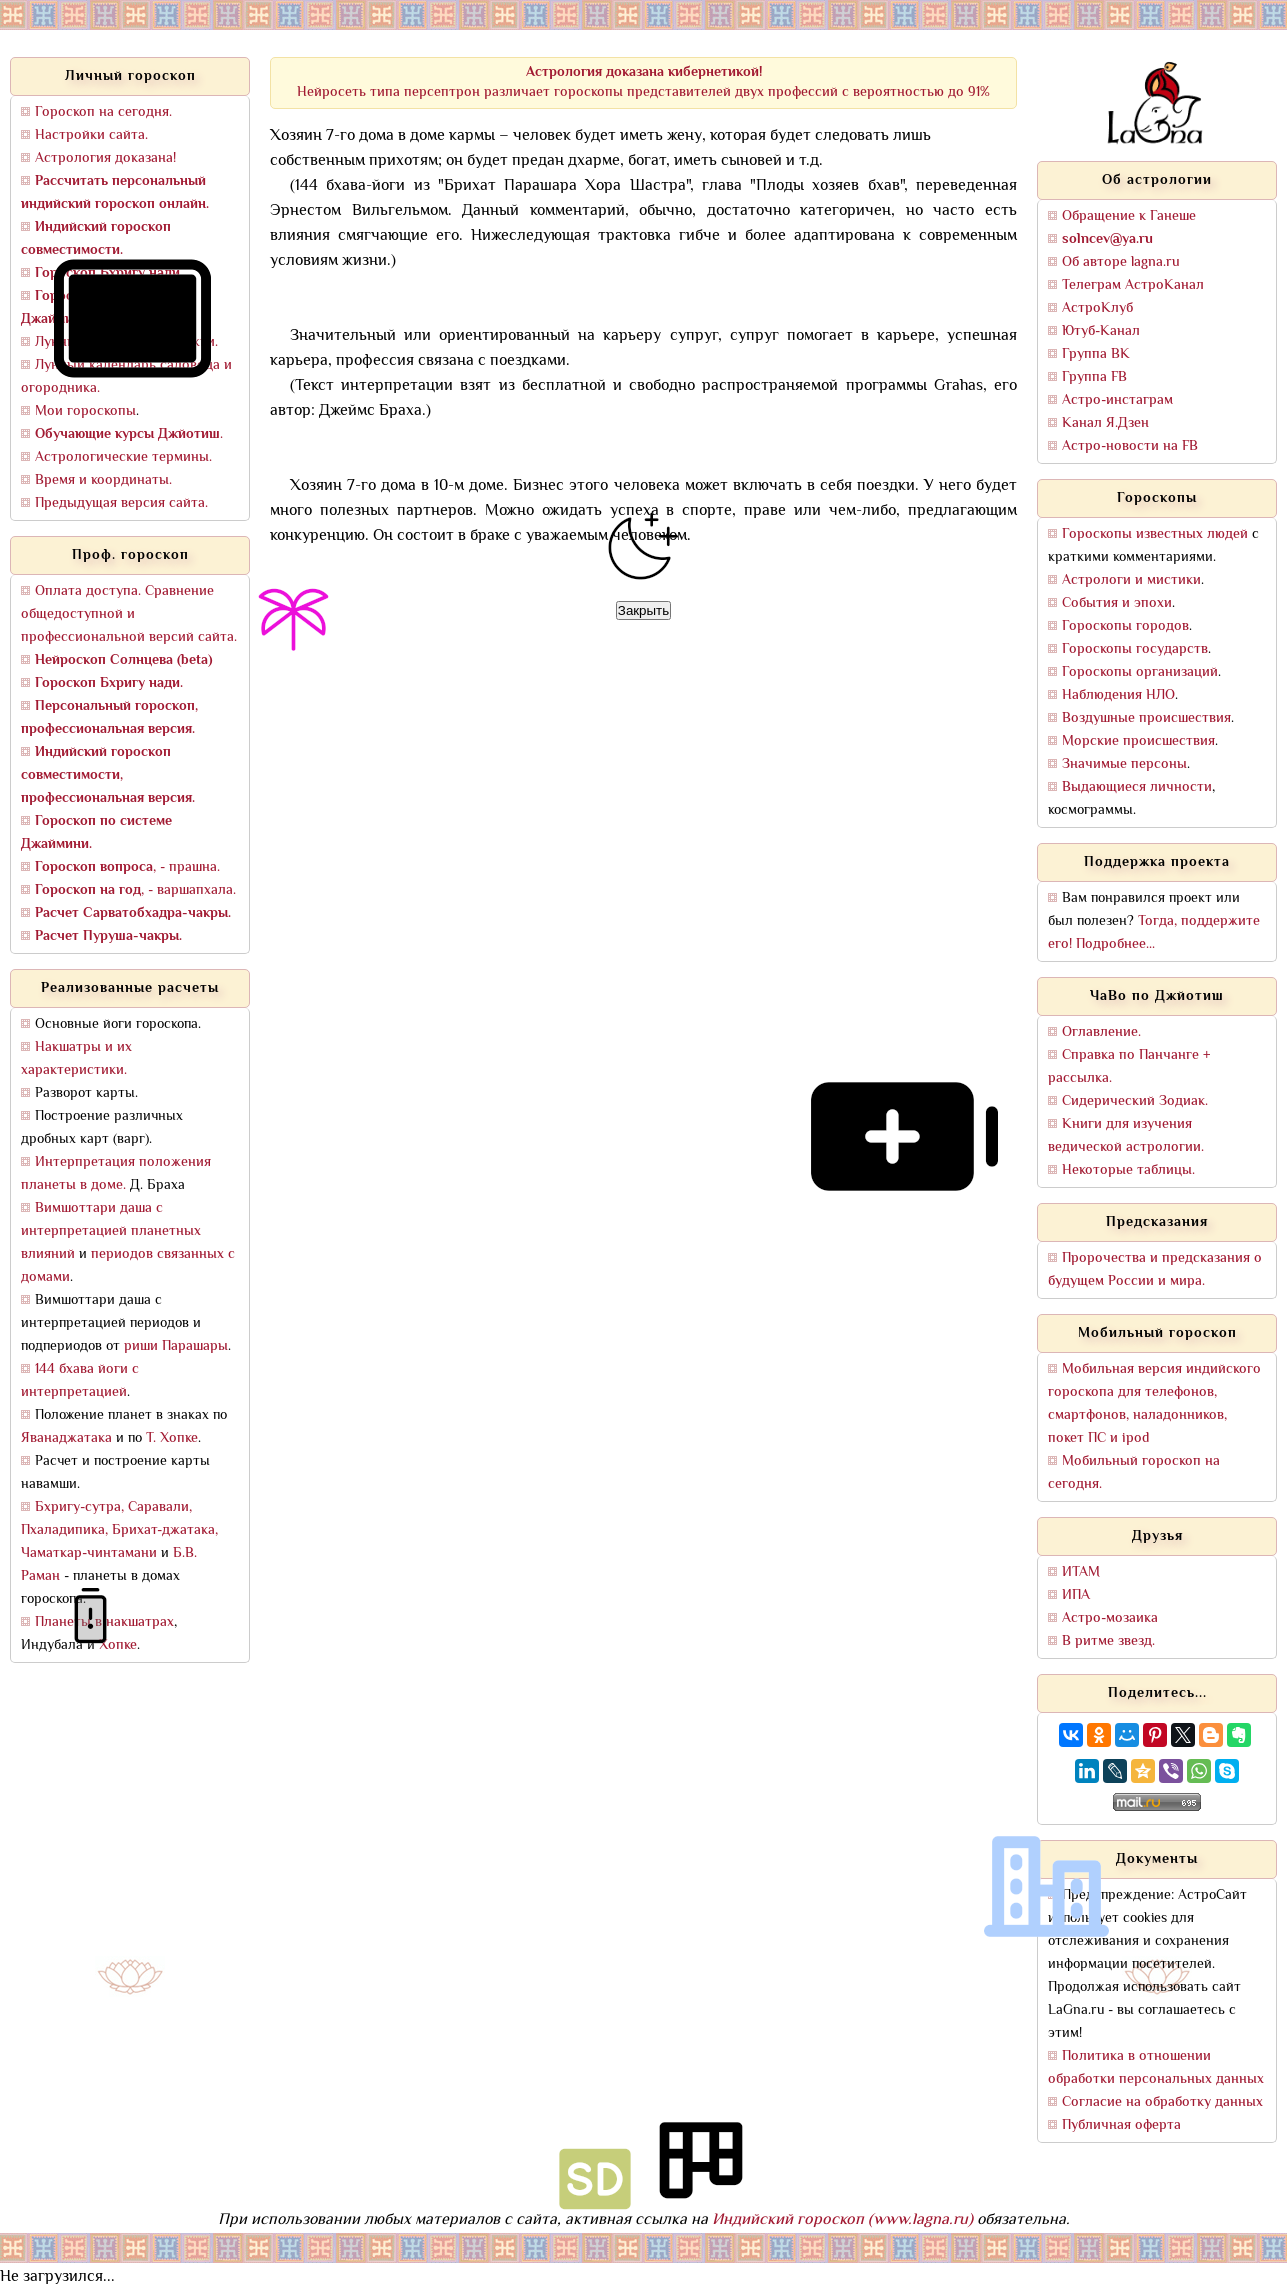 The image size is (1287, 2290). I want to click on indicates standard definition video quality, so click(595, 2179).